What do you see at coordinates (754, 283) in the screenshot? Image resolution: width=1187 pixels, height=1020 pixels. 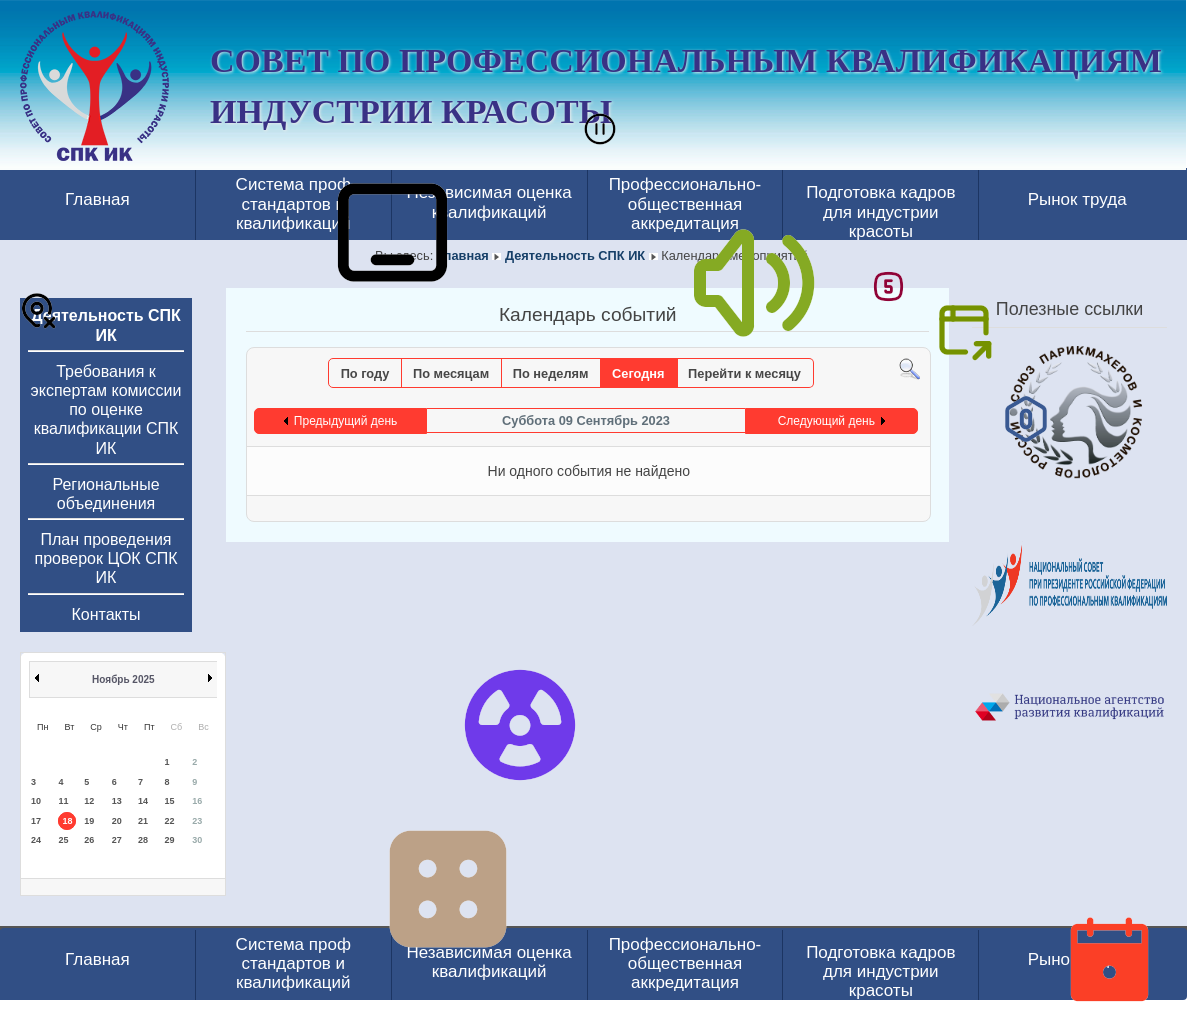 I see `adjust audio volume settings` at bounding box center [754, 283].